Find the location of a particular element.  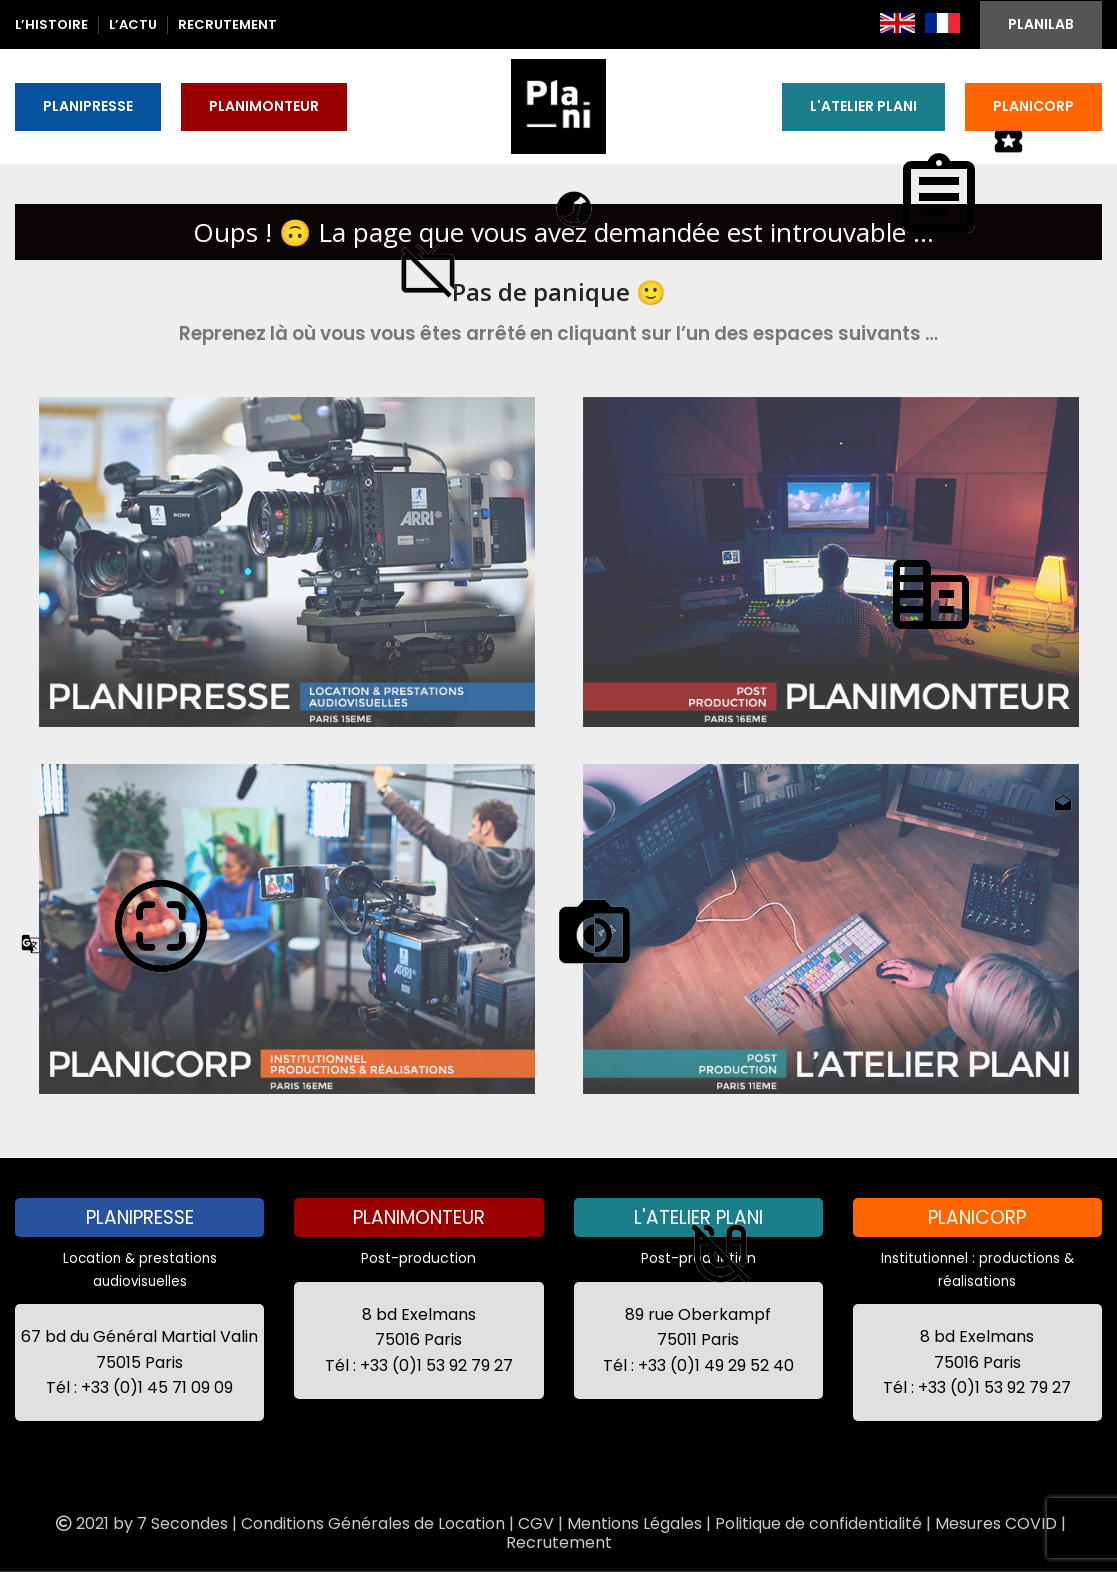

translate text using Google Translate is located at coordinates (31, 944).